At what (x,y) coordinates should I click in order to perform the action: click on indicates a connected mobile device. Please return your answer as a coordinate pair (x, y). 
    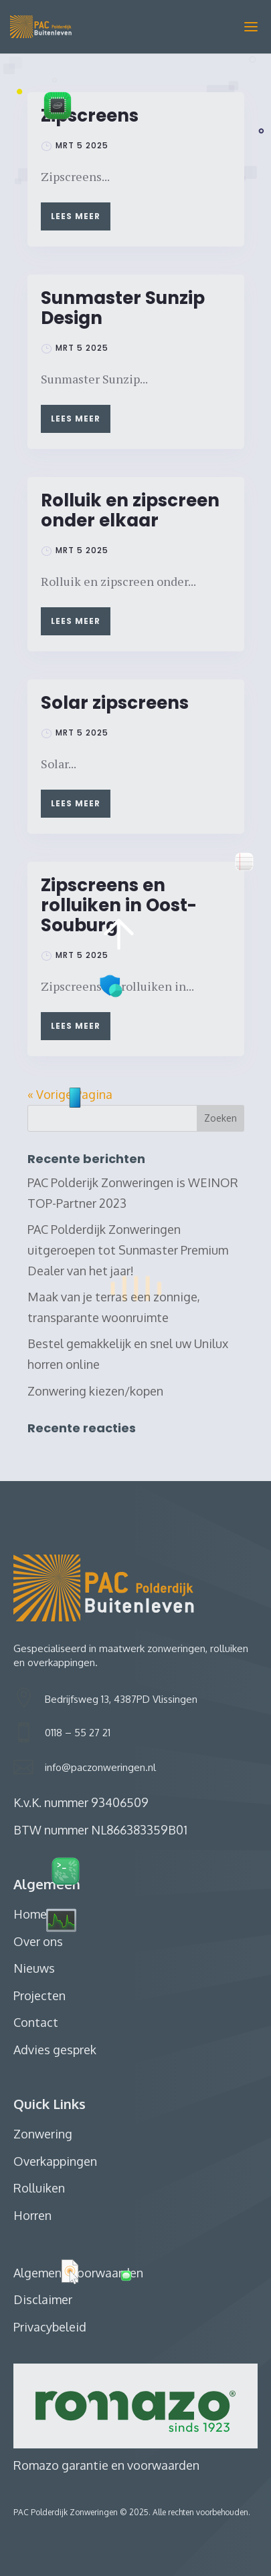
    Looking at the image, I should click on (75, 1098).